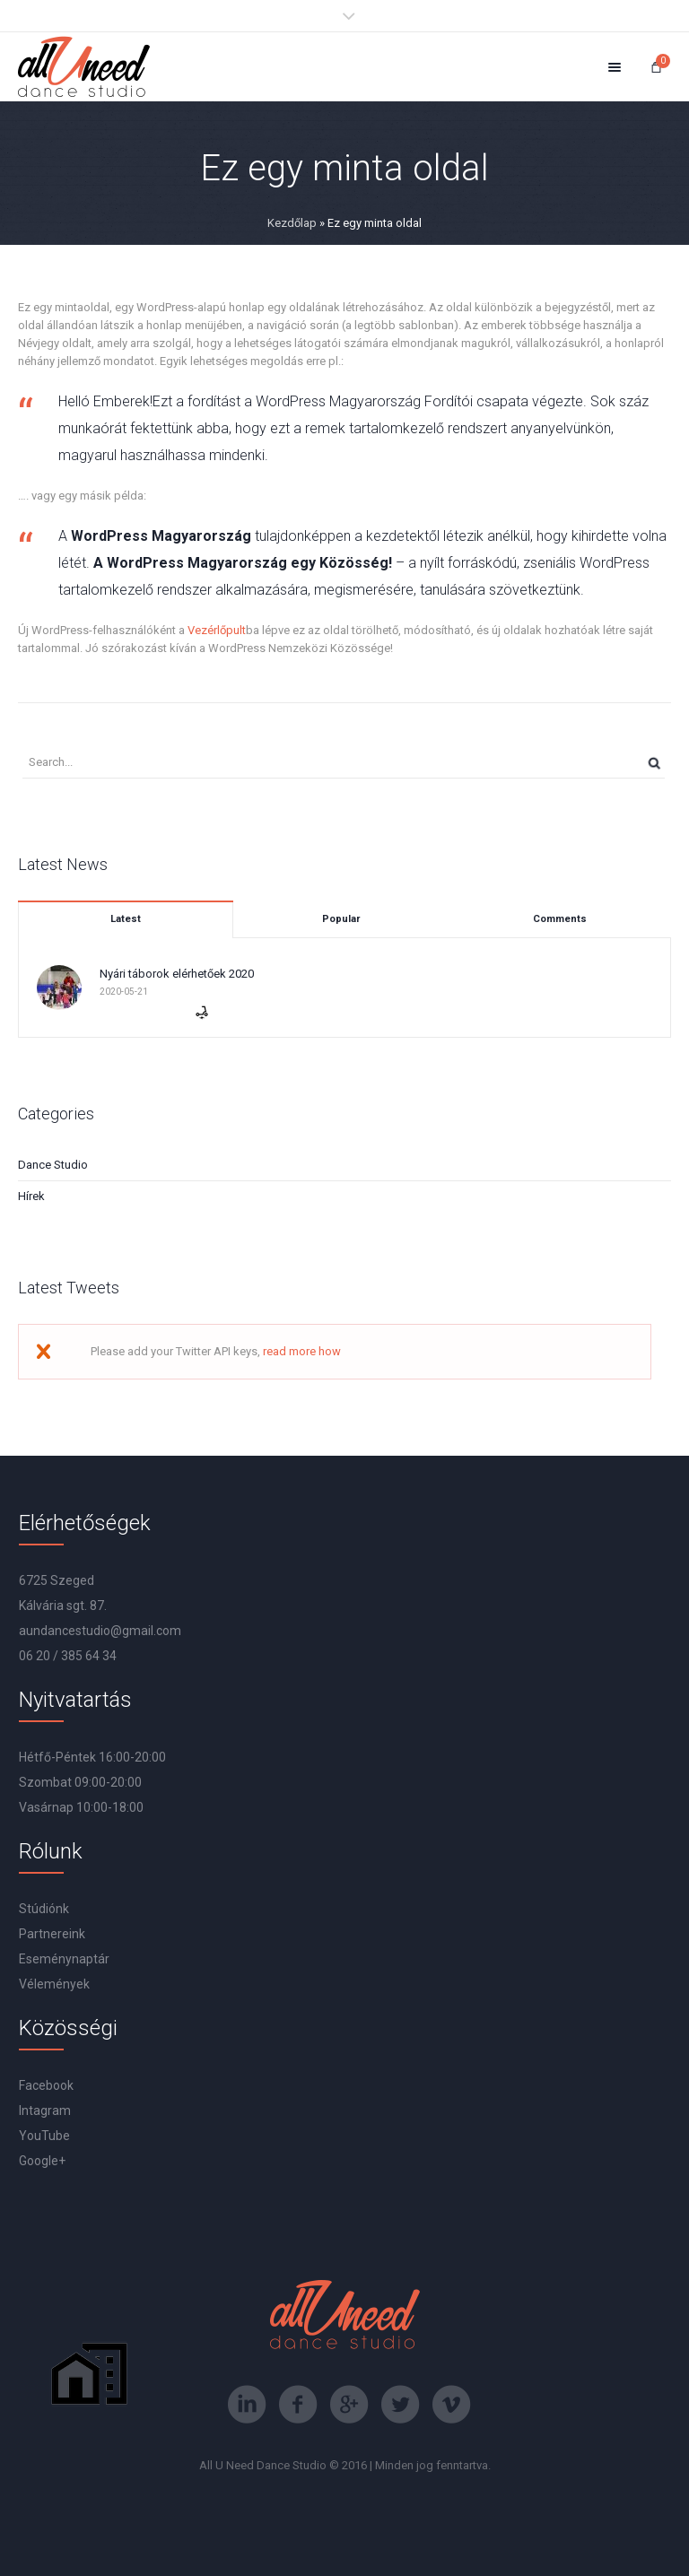  I want to click on find nearby electric scooter rentals, so click(202, 1013).